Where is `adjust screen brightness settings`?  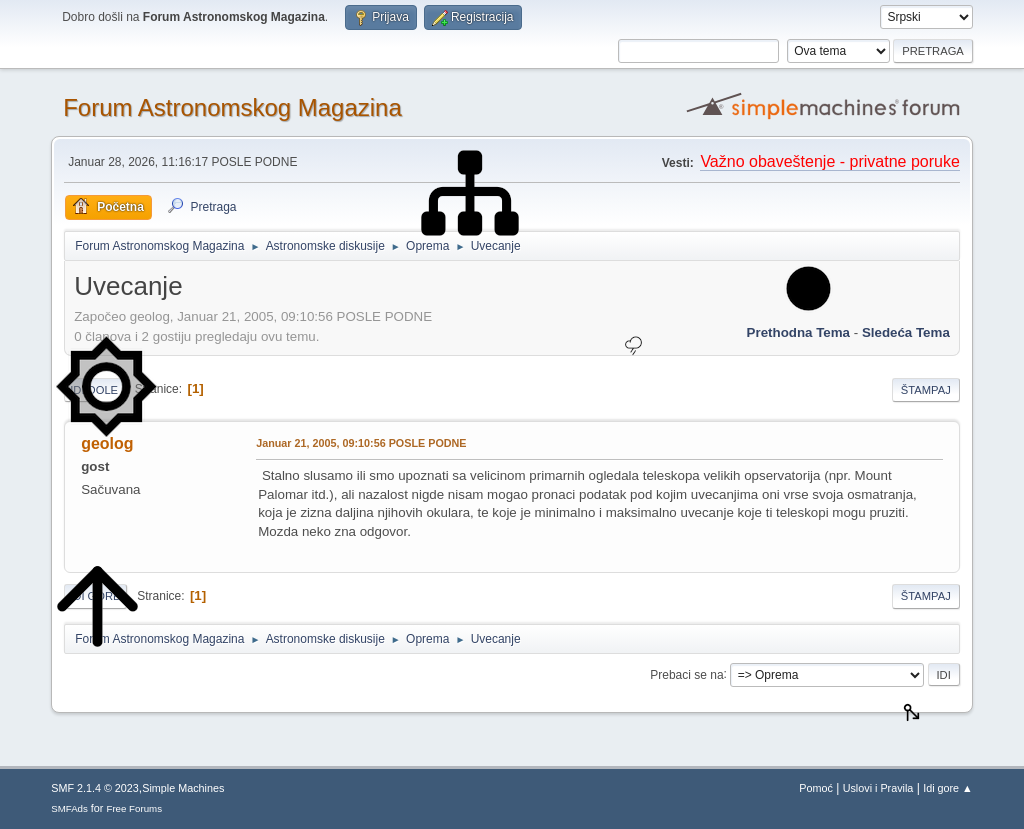
adjust screen brightness settings is located at coordinates (106, 386).